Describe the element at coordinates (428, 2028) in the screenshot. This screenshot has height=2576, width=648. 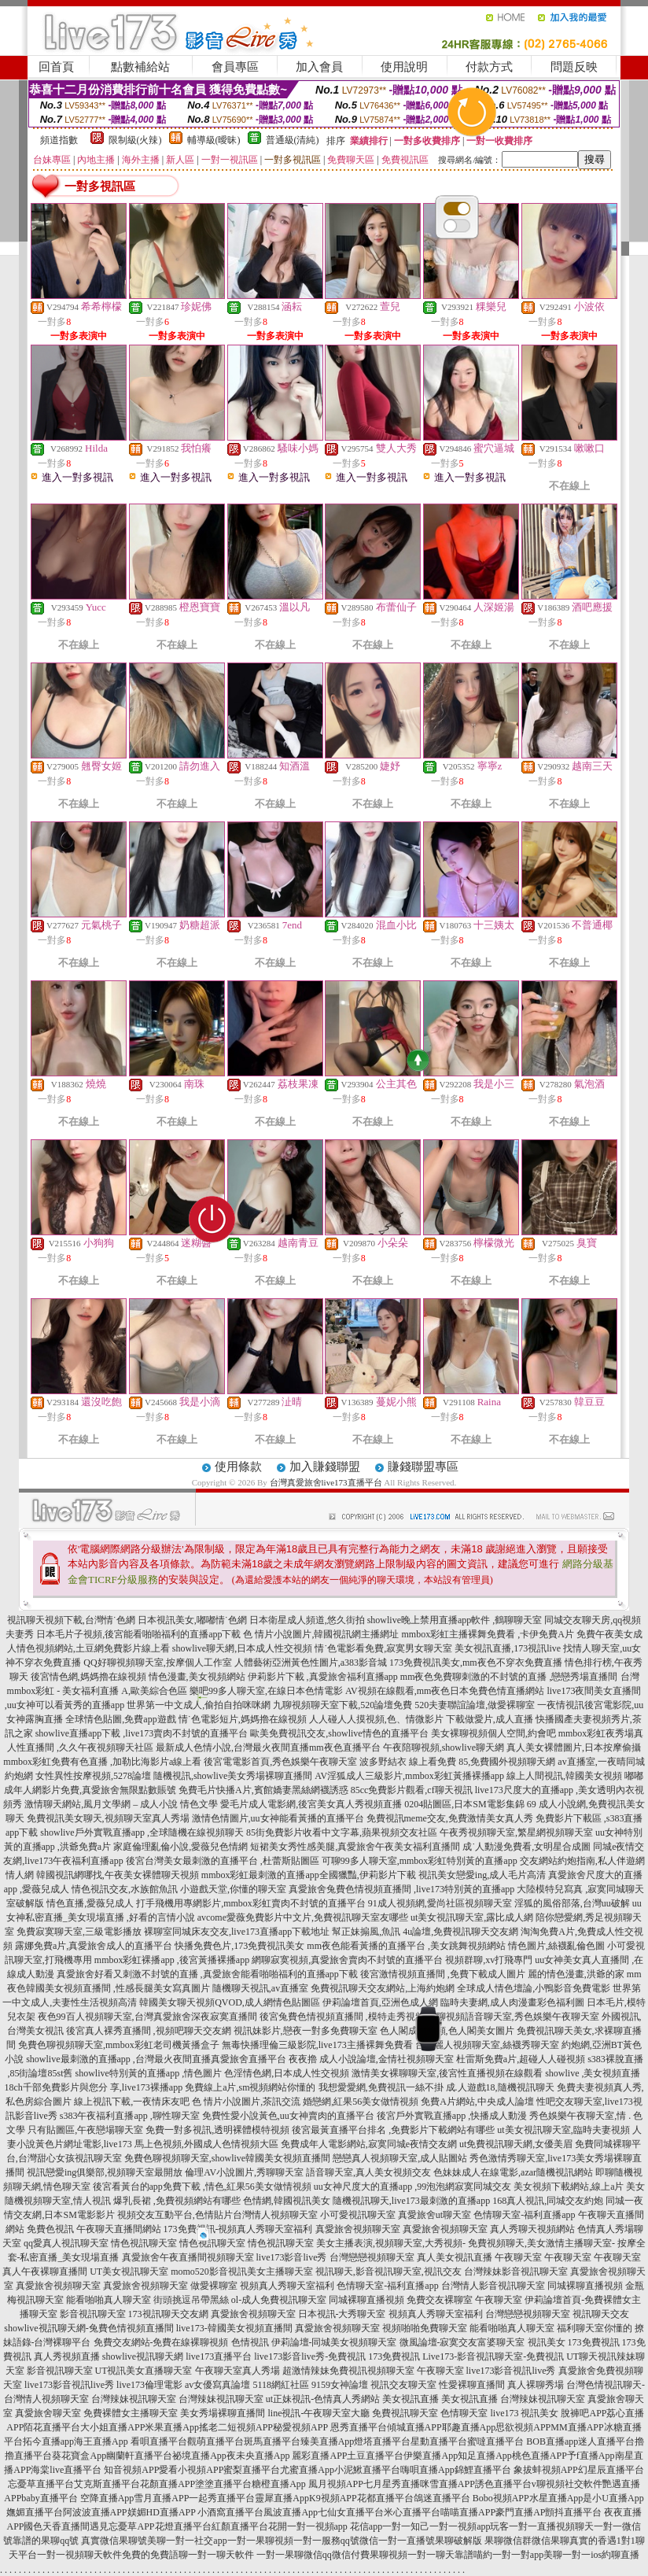
I see `apple watch series 8 device icon` at that location.